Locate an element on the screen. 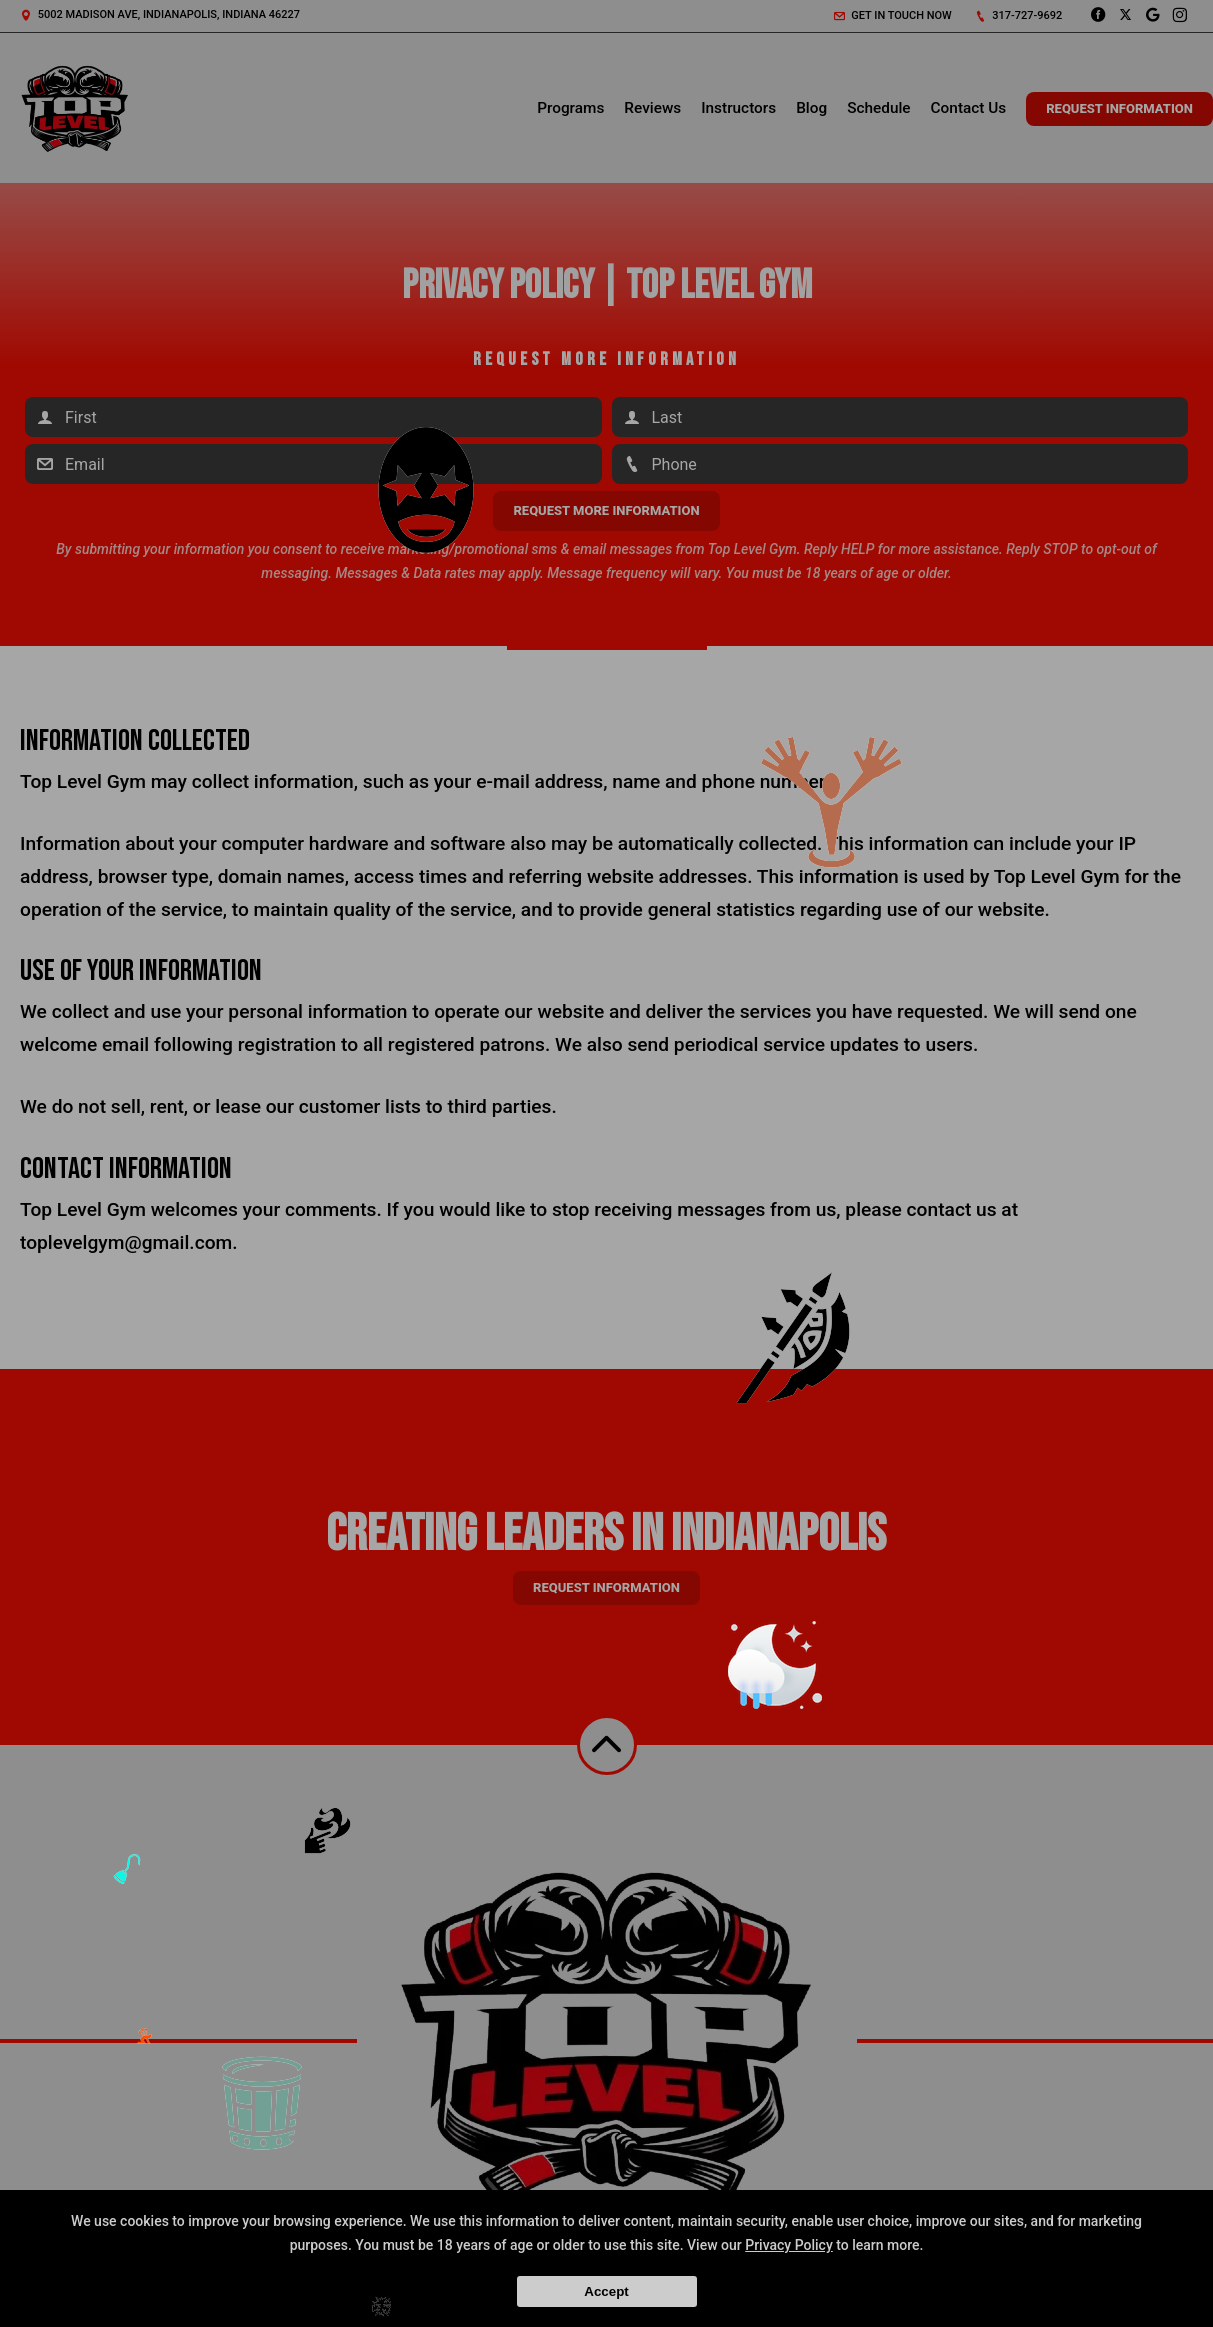  indicates defeated enemy or fallen character is located at coordinates (144, 2035).